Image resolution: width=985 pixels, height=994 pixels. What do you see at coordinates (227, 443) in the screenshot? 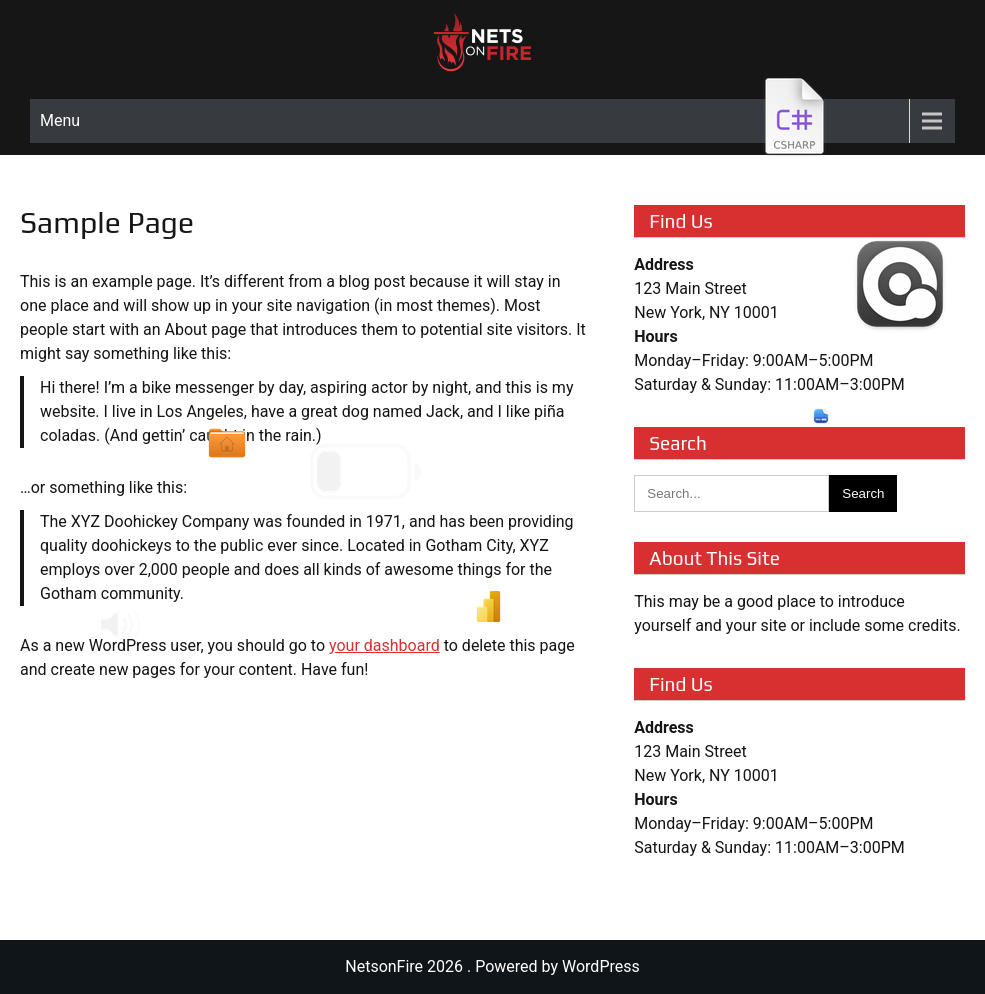
I see `access your home folder` at bounding box center [227, 443].